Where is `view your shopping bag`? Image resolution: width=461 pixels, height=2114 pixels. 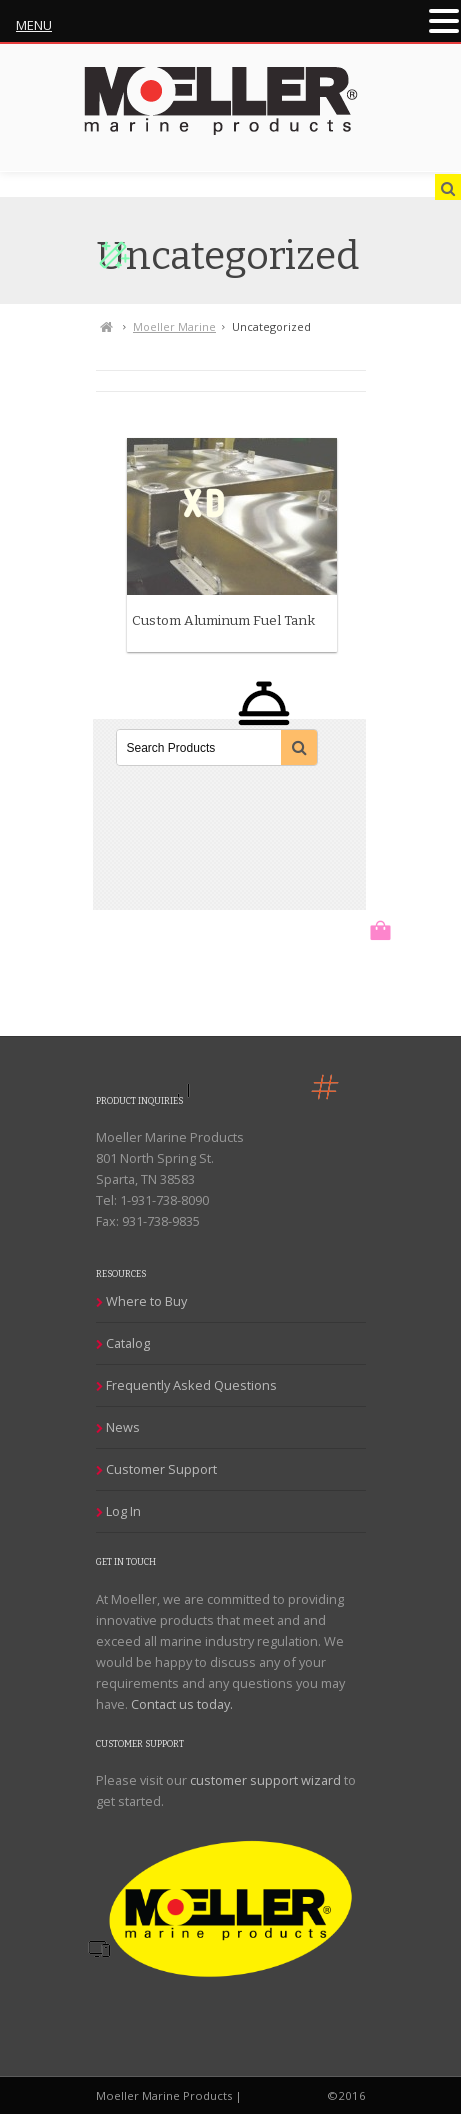
view your shopping bag is located at coordinates (380, 931).